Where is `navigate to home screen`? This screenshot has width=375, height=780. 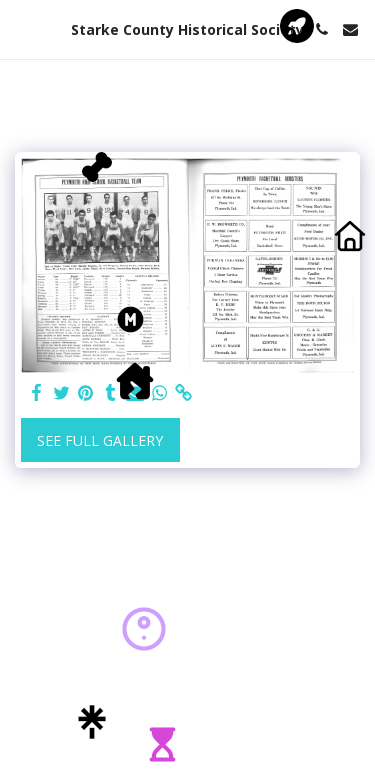 navigate to home screen is located at coordinates (350, 236).